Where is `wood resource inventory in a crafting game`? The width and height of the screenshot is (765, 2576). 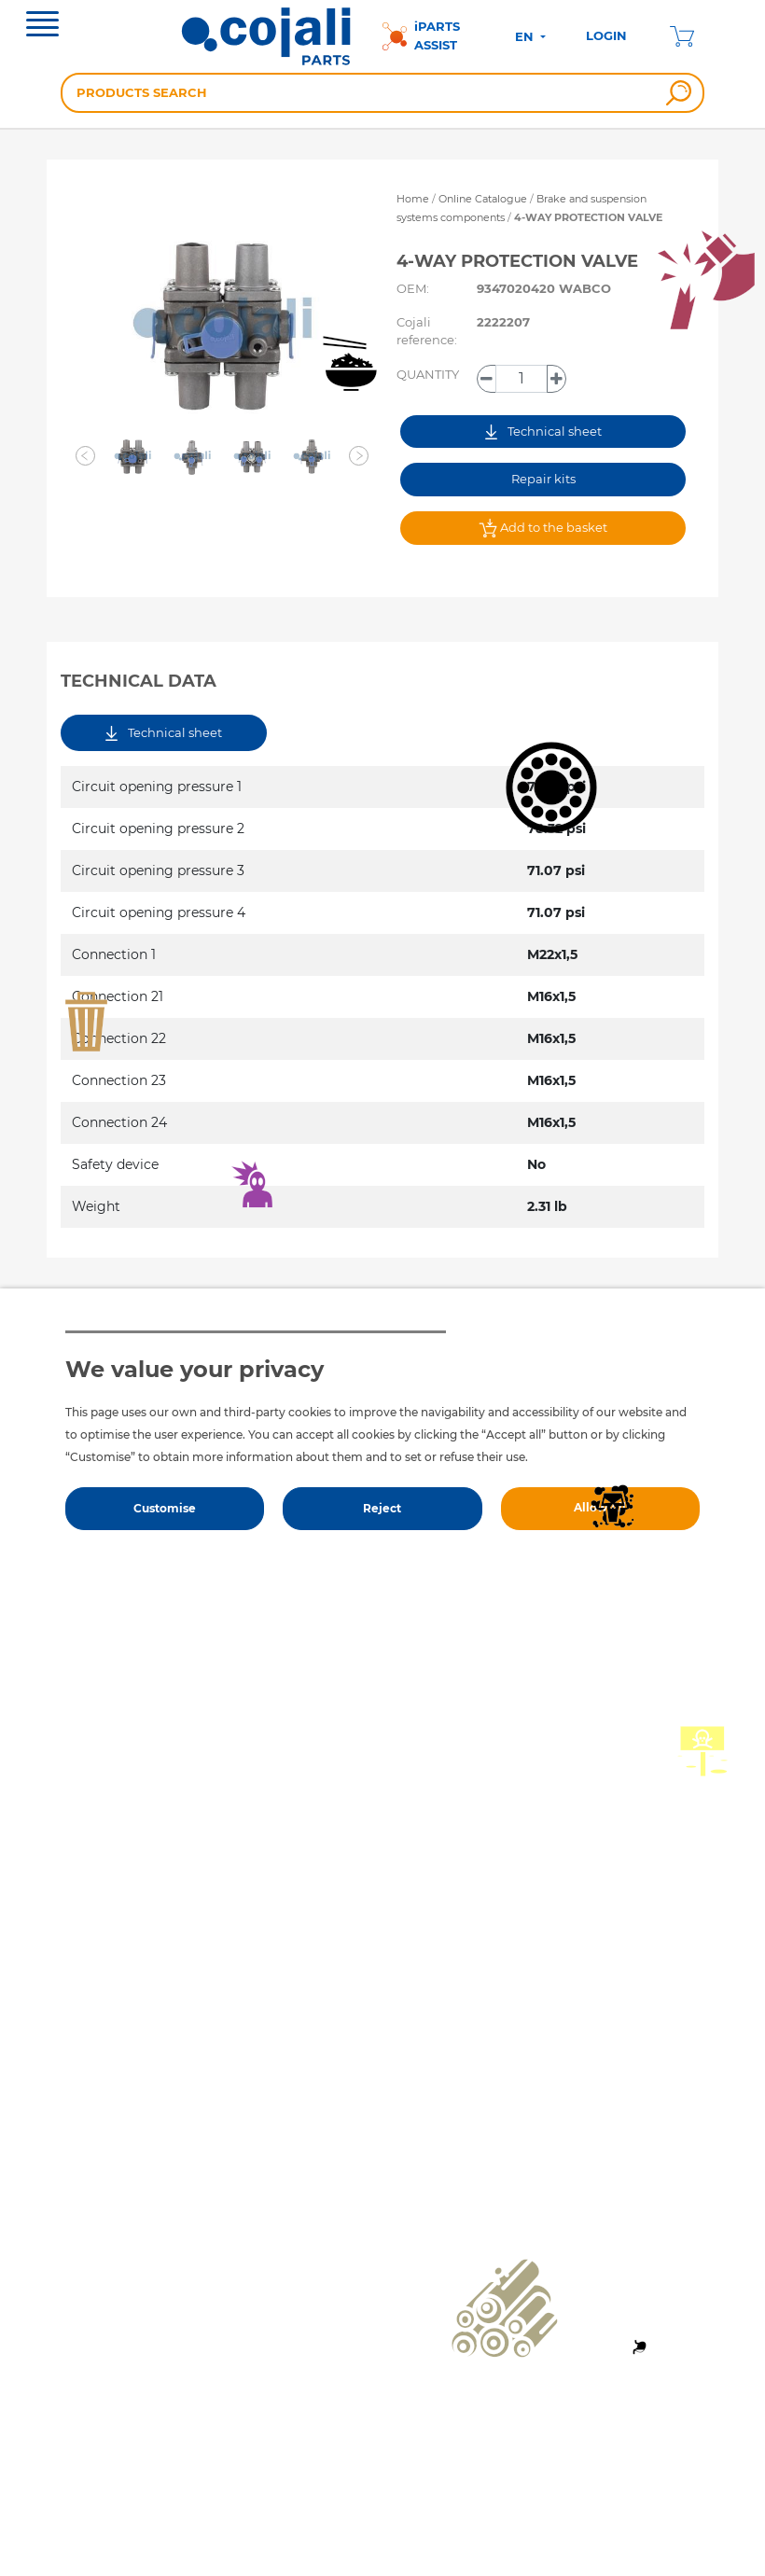 wood resource inventory in a crafting game is located at coordinates (504, 2305).